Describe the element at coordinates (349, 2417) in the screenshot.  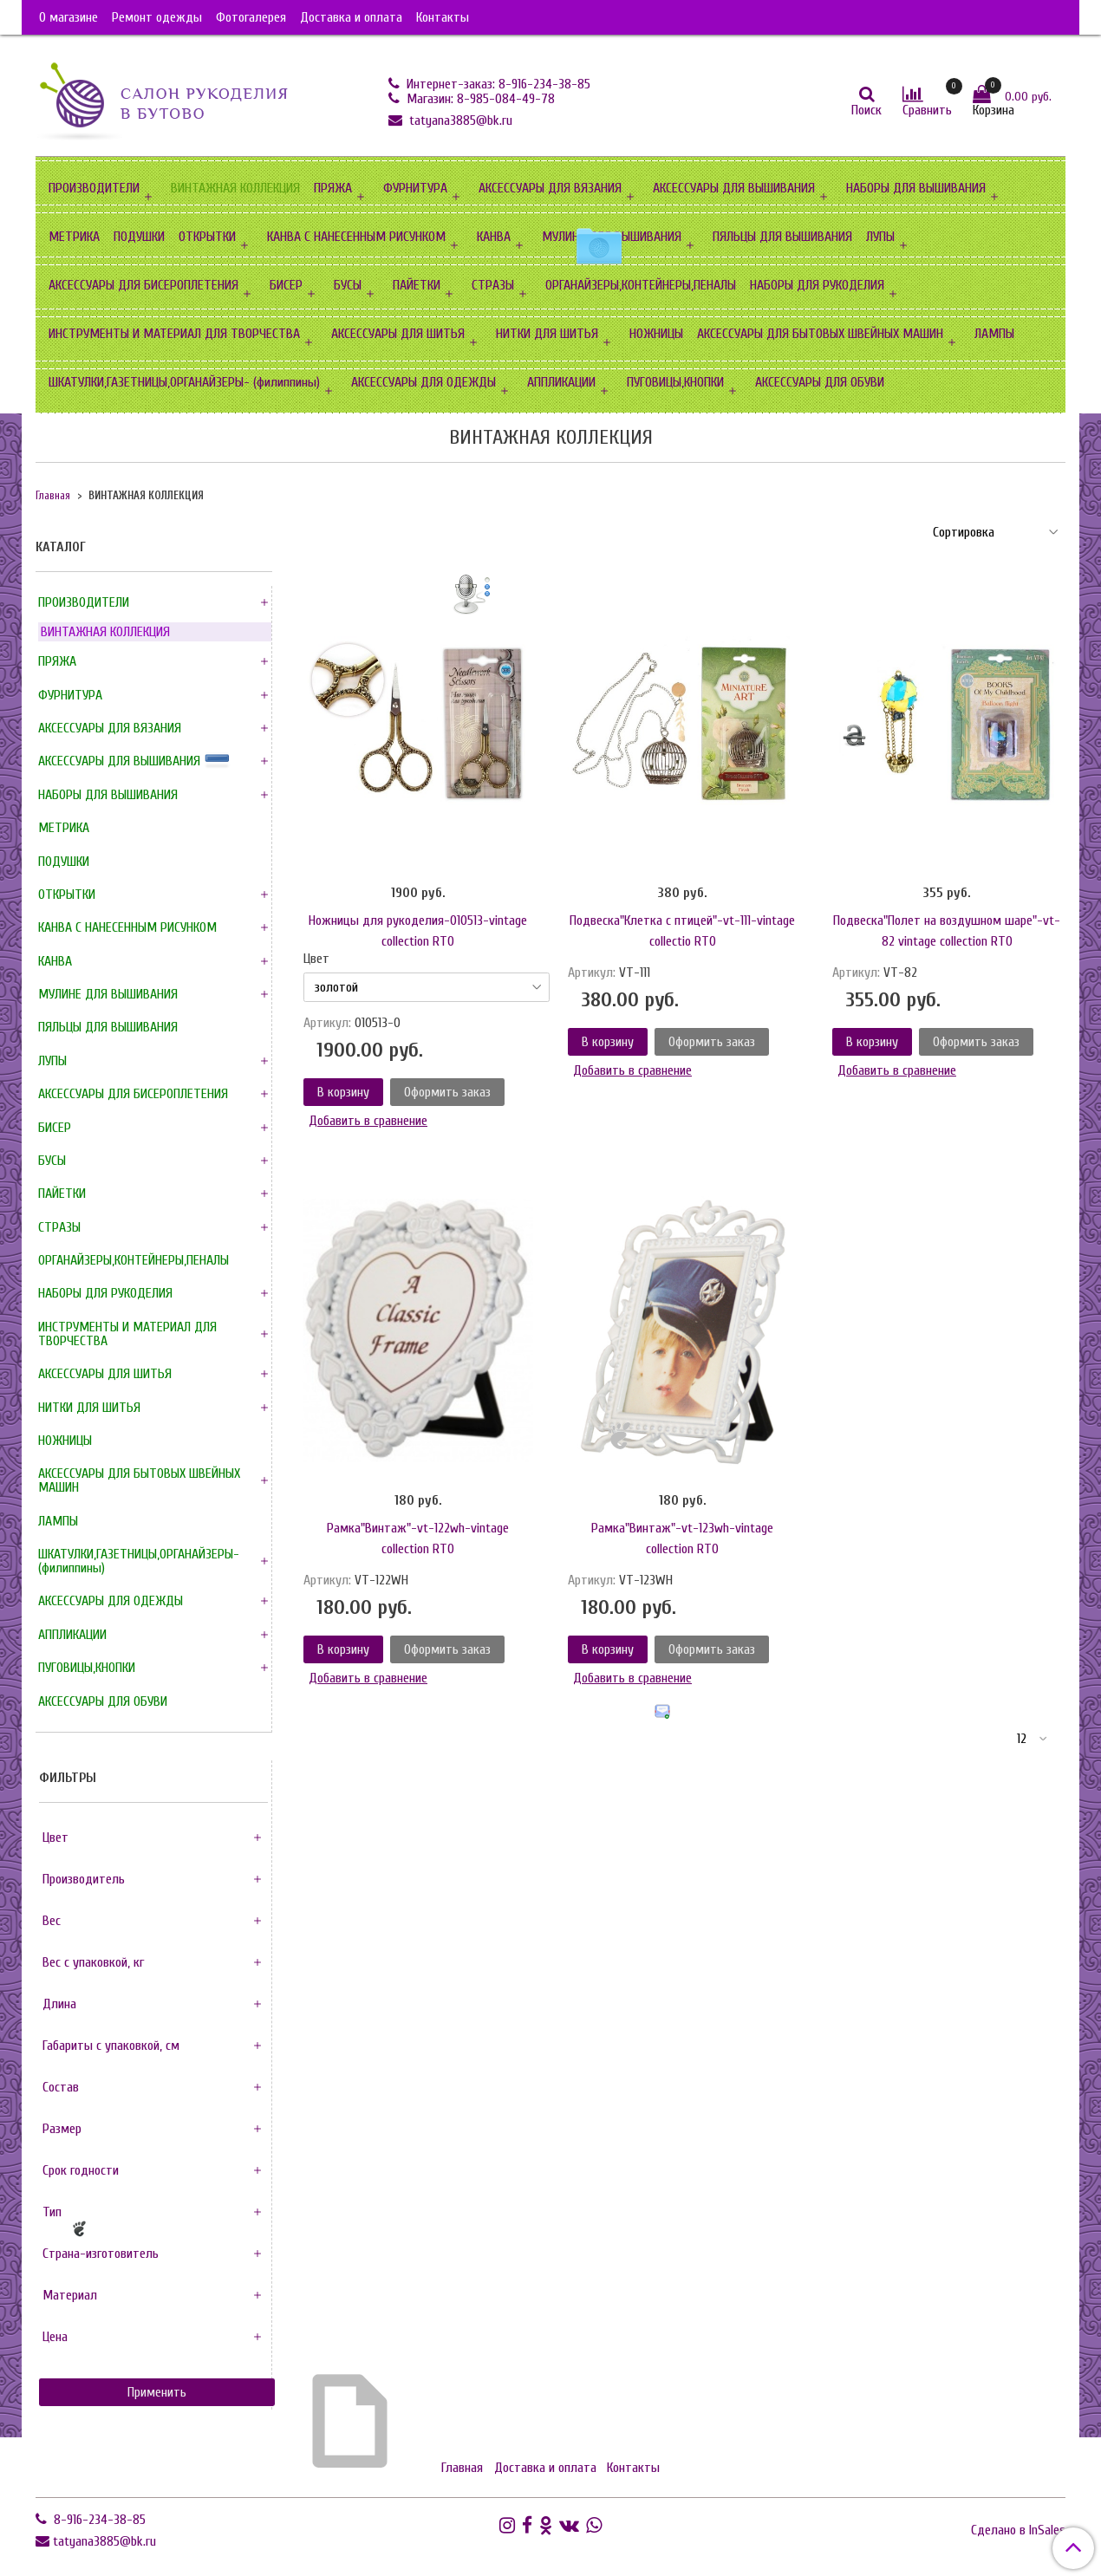
I see `open the documents folder` at that location.